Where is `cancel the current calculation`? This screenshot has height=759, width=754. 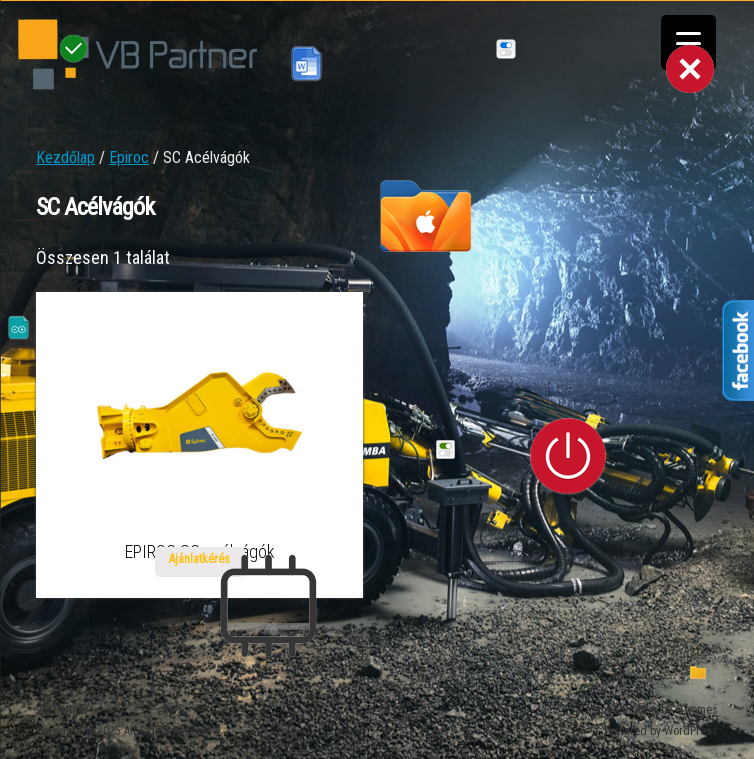
cancel the current calculation is located at coordinates (690, 69).